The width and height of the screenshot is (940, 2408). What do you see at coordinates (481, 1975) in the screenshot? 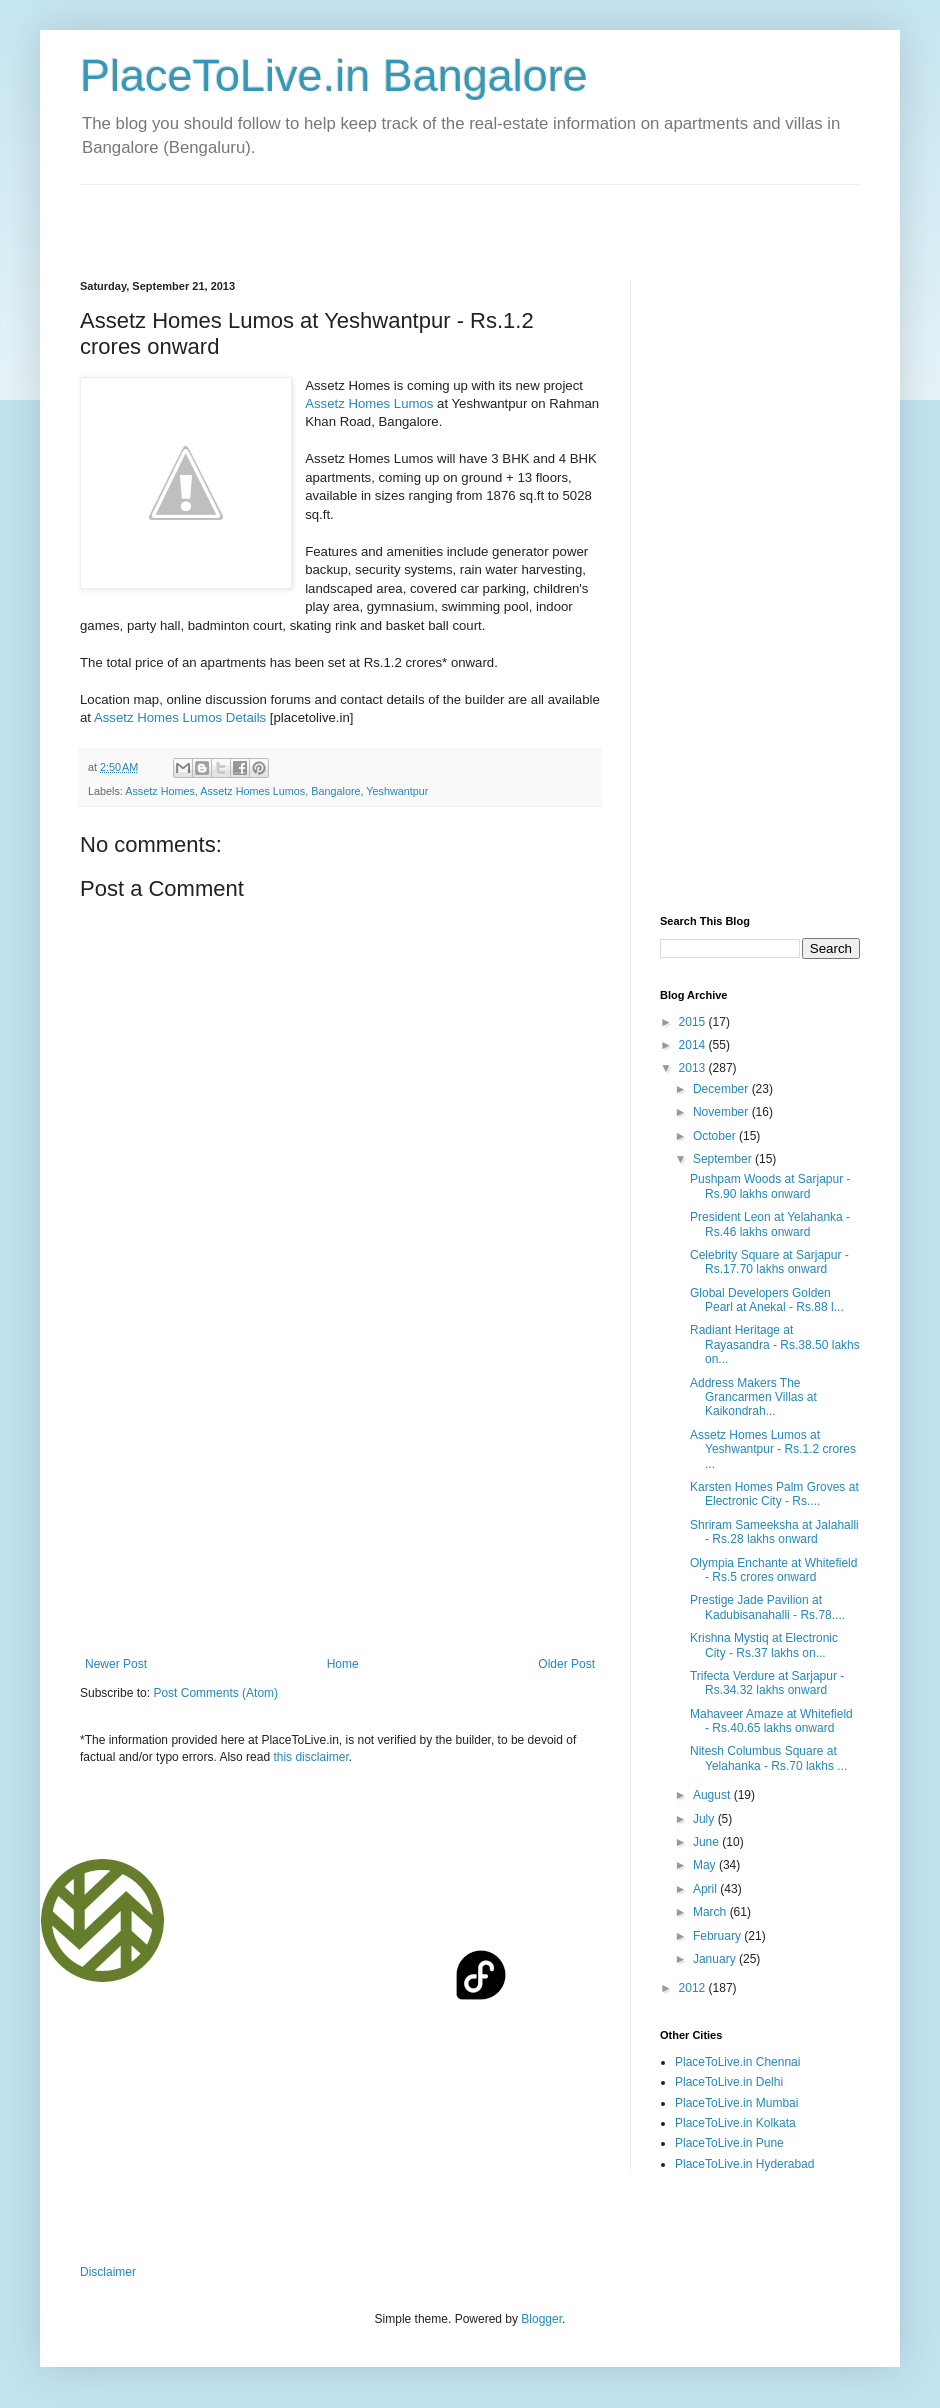
I see `Fedora Linux logo` at bounding box center [481, 1975].